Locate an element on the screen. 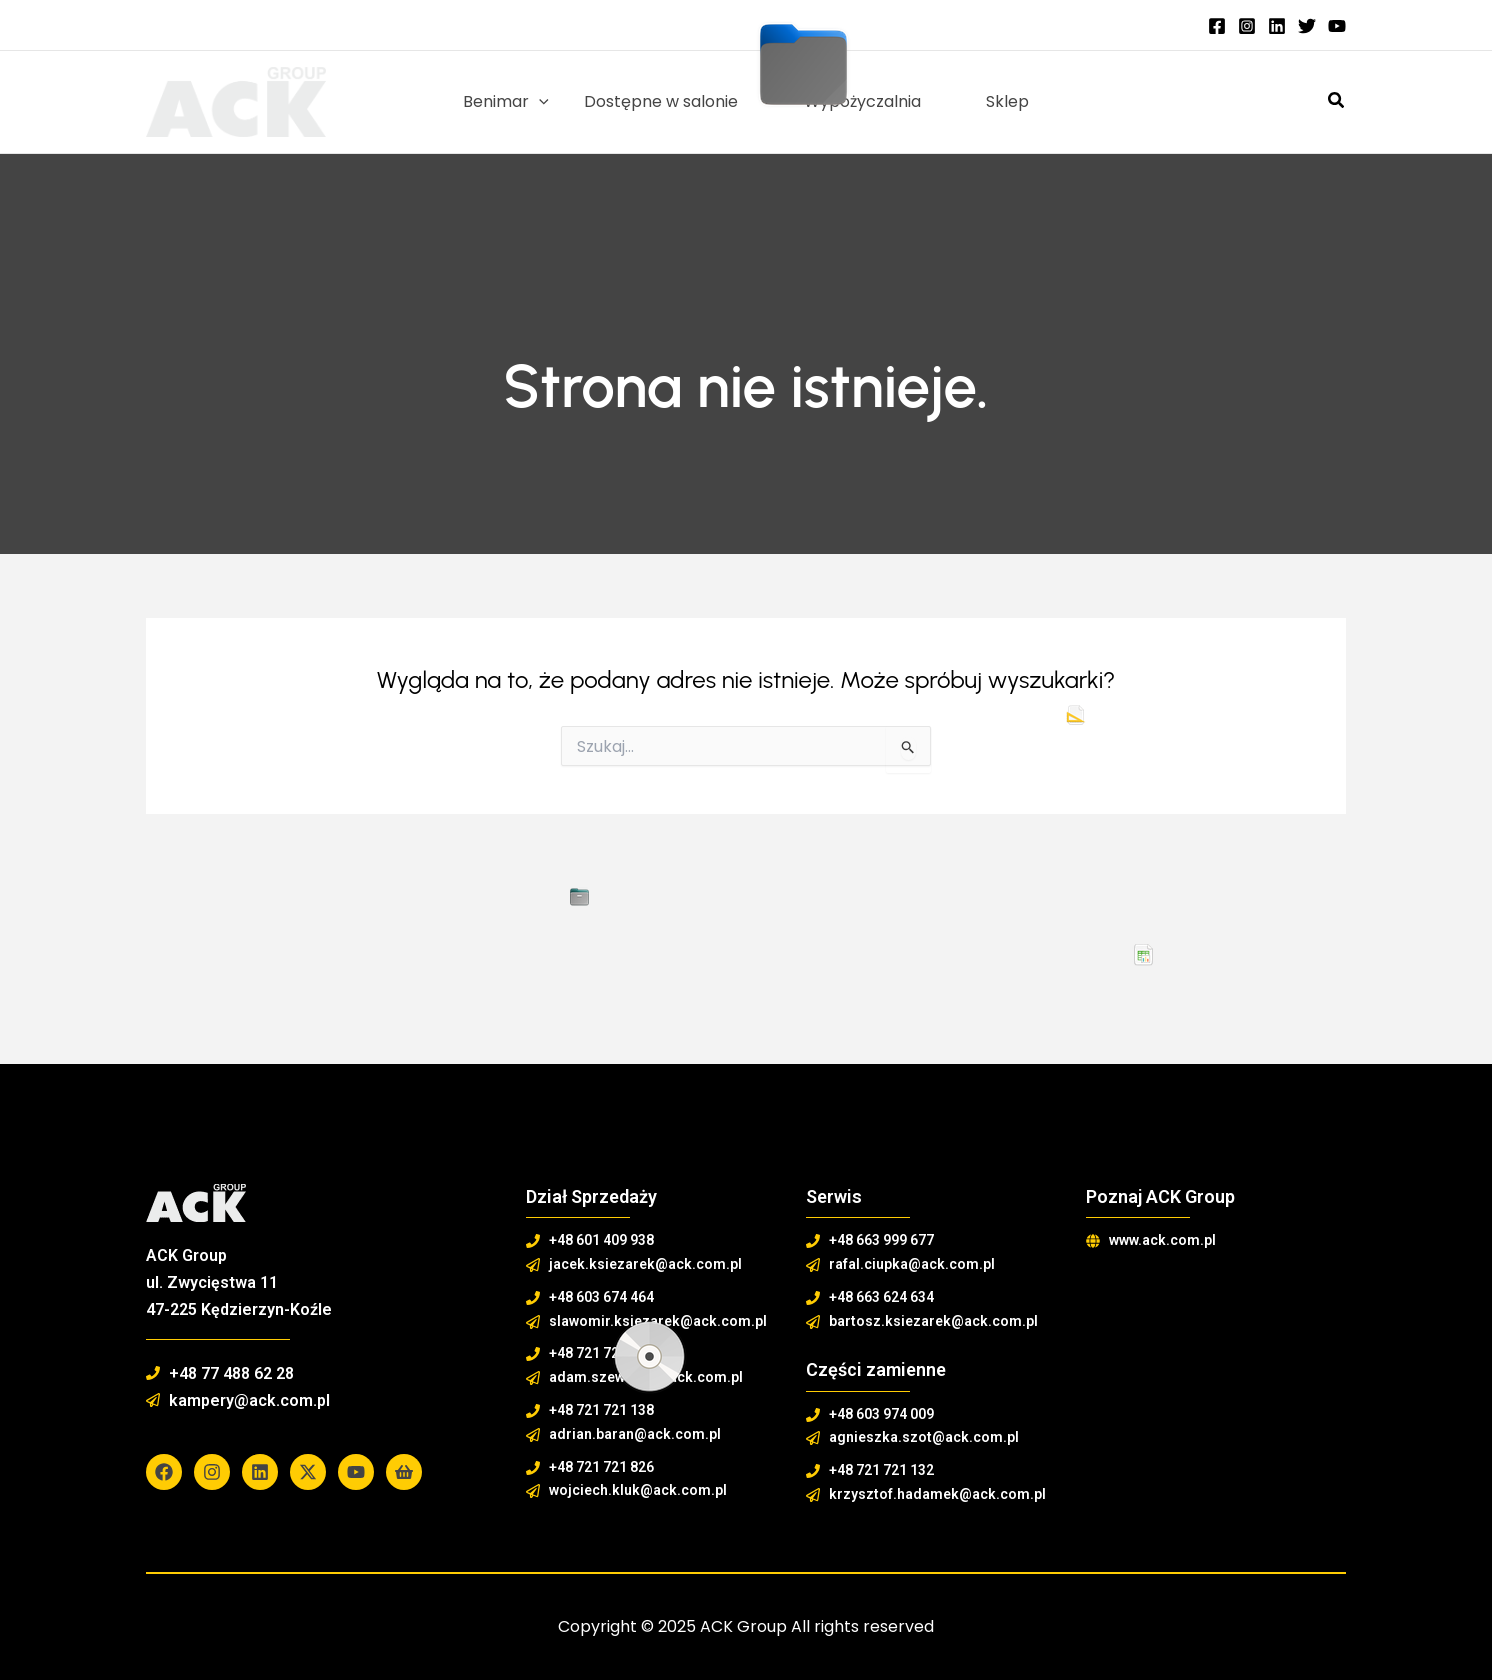 Image resolution: width=1492 pixels, height=1680 pixels. configure page layout settings is located at coordinates (1076, 715).